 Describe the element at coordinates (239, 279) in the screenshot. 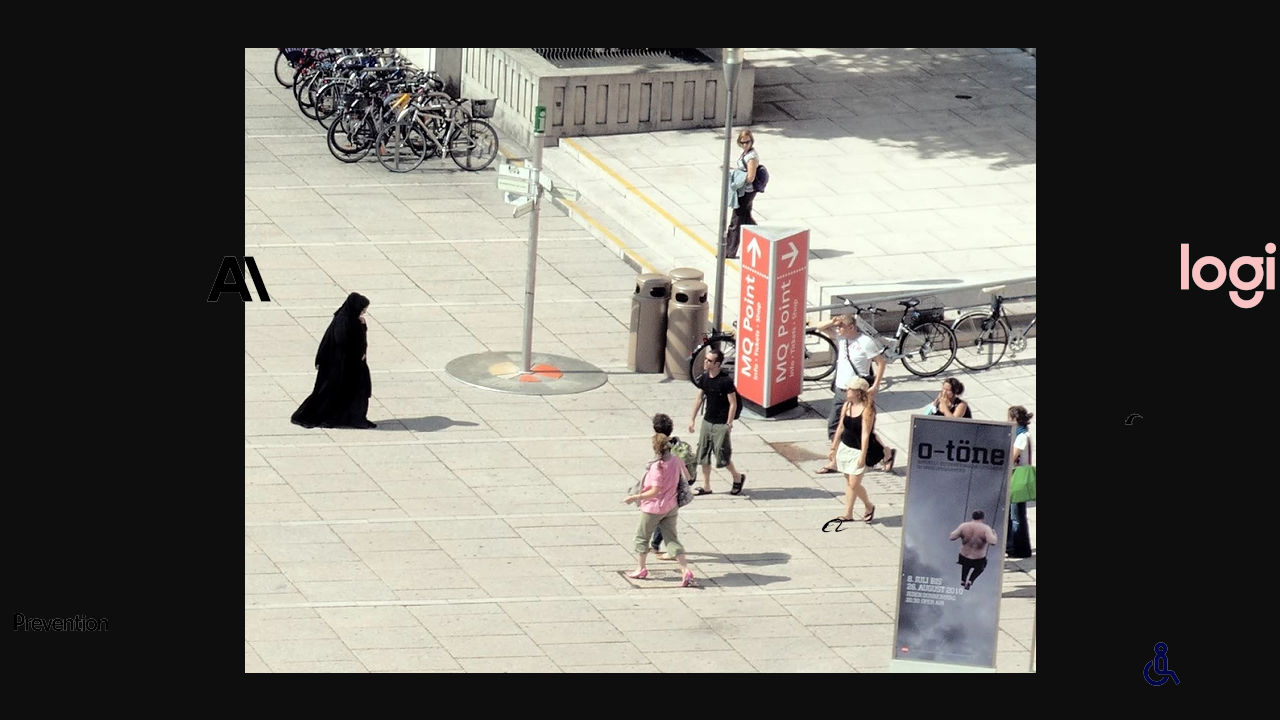

I see `anthropic company logo` at that location.